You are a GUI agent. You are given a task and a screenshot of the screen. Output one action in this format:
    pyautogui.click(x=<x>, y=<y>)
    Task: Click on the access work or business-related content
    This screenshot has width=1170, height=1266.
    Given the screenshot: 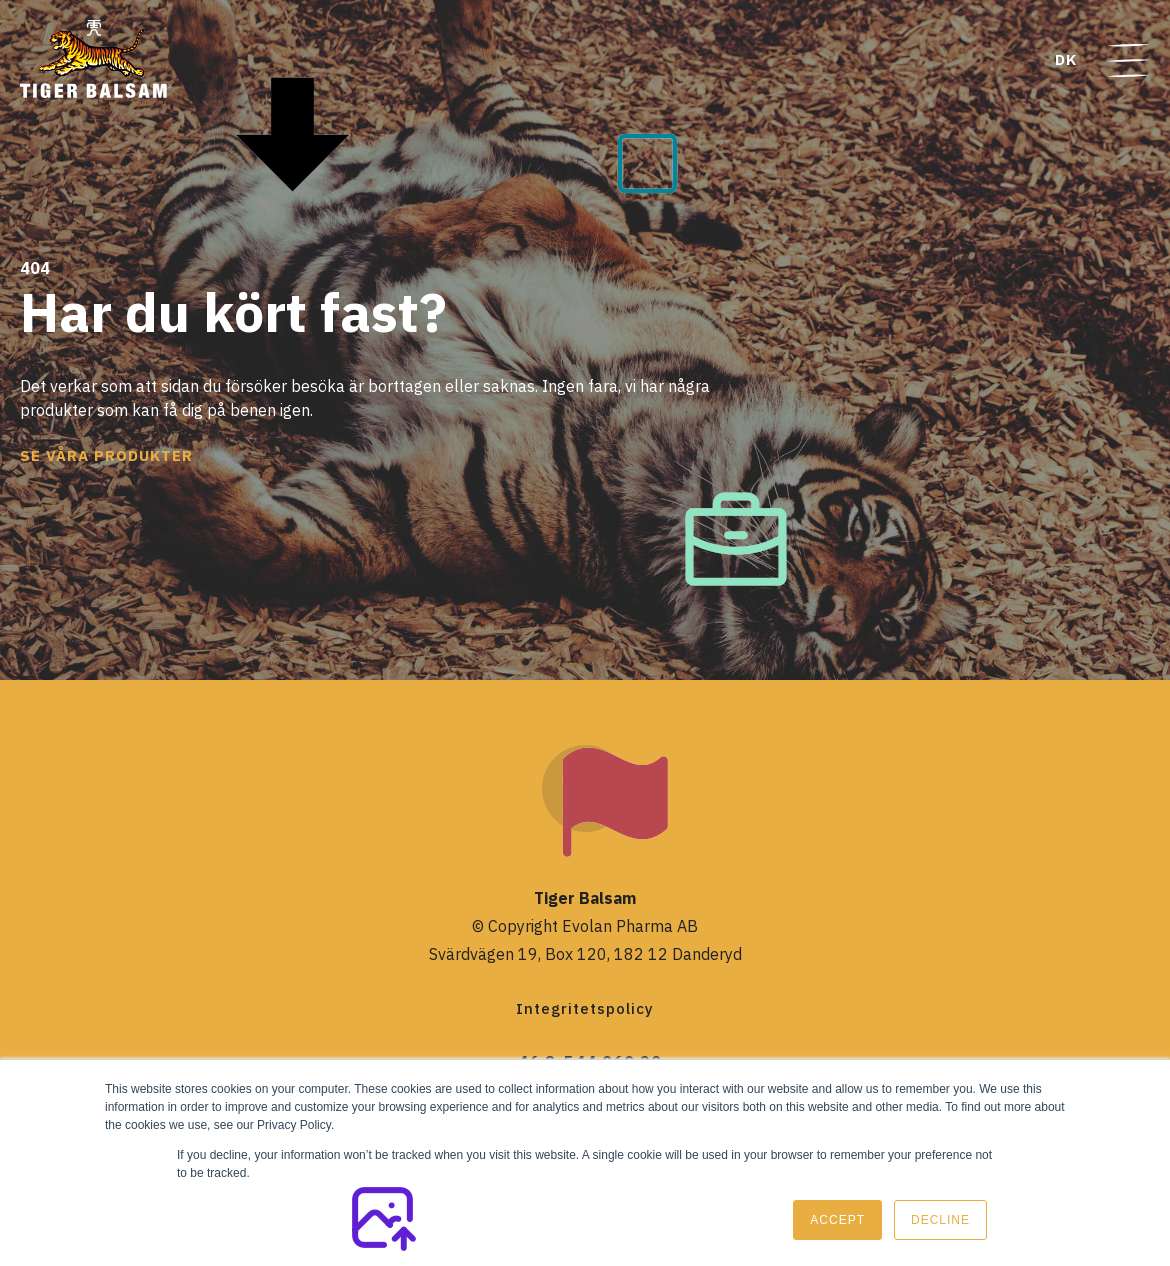 What is the action you would take?
    pyautogui.click(x=736, y=543)
    